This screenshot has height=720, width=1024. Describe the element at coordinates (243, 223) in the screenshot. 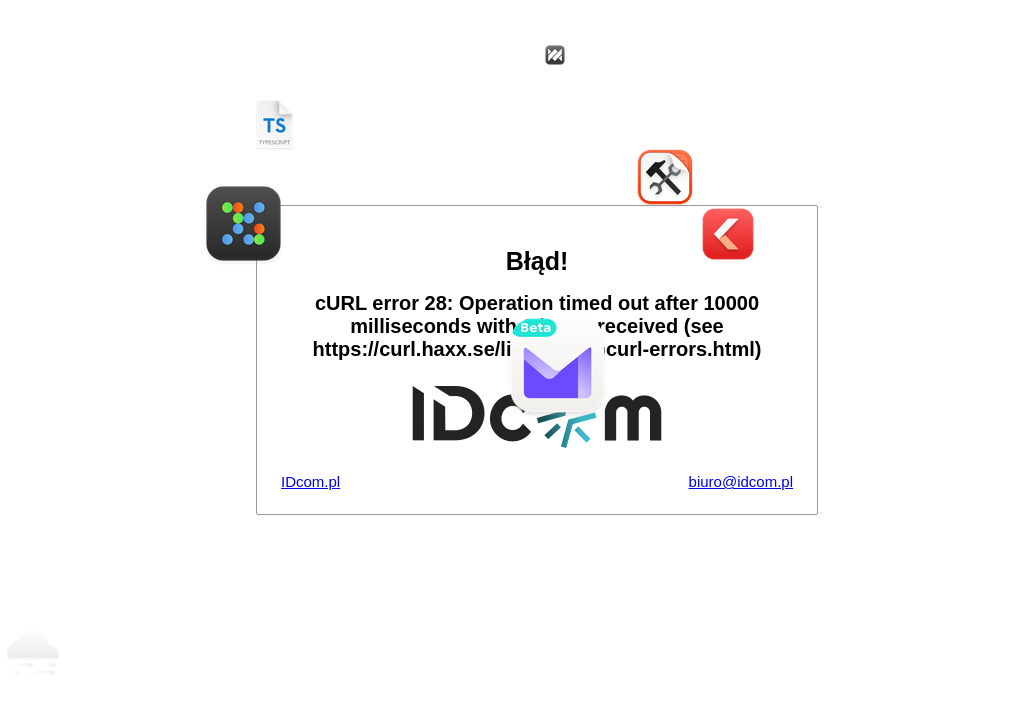

I see `launch gnome five or more puzzle game` at that location.